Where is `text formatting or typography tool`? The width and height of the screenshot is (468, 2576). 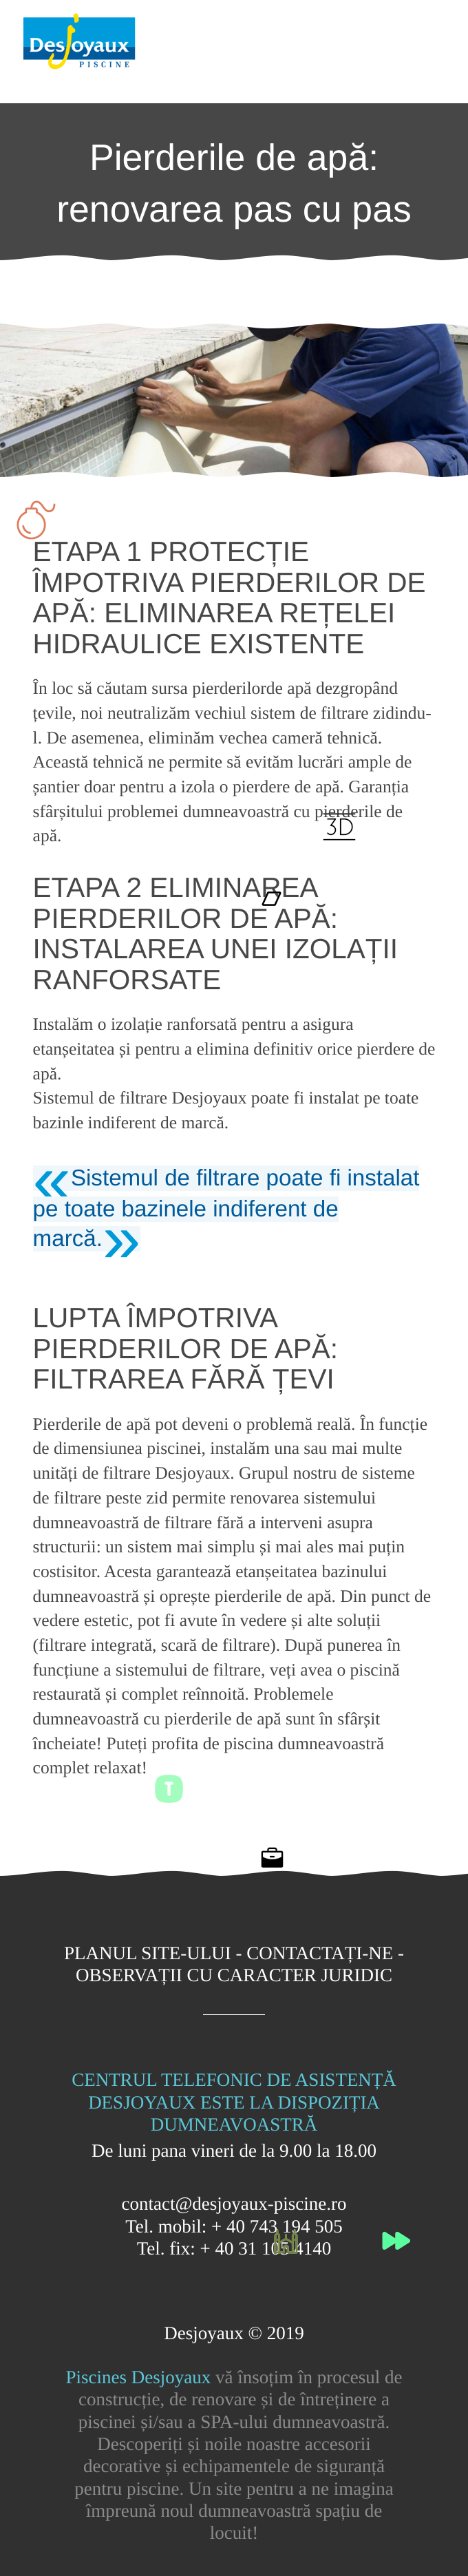
text formatting or typography tool is located at coordinates (169, 1788).